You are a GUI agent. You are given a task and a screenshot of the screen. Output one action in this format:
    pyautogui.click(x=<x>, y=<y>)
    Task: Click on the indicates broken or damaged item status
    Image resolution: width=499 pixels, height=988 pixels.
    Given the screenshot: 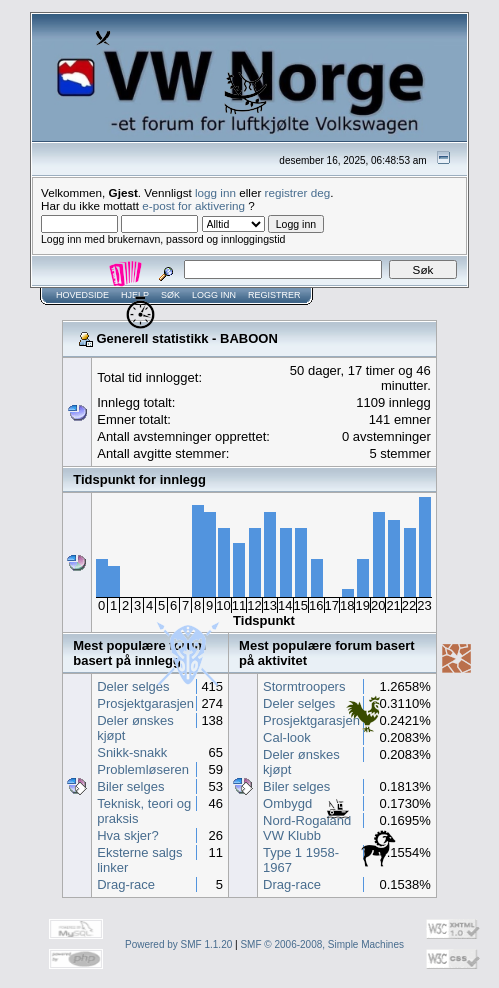 What is the action you would take?
    pyautogui.click(x=456, y=658)
    